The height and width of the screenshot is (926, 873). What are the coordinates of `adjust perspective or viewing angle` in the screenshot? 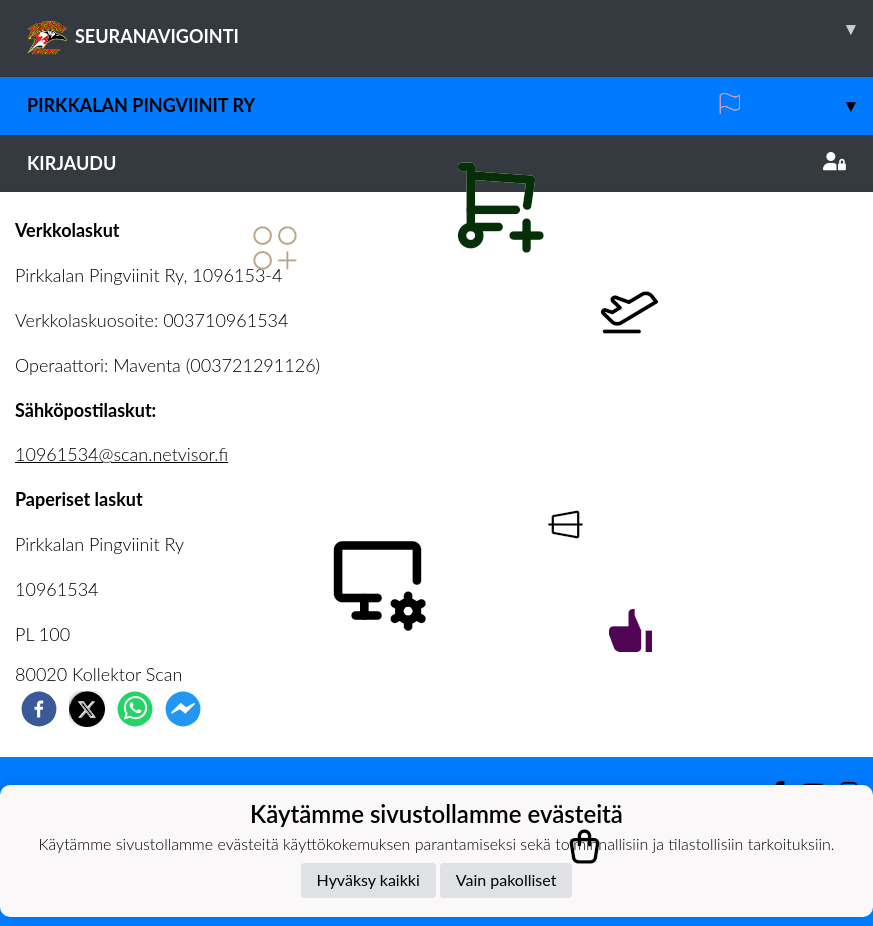 It's located at (565, 524).